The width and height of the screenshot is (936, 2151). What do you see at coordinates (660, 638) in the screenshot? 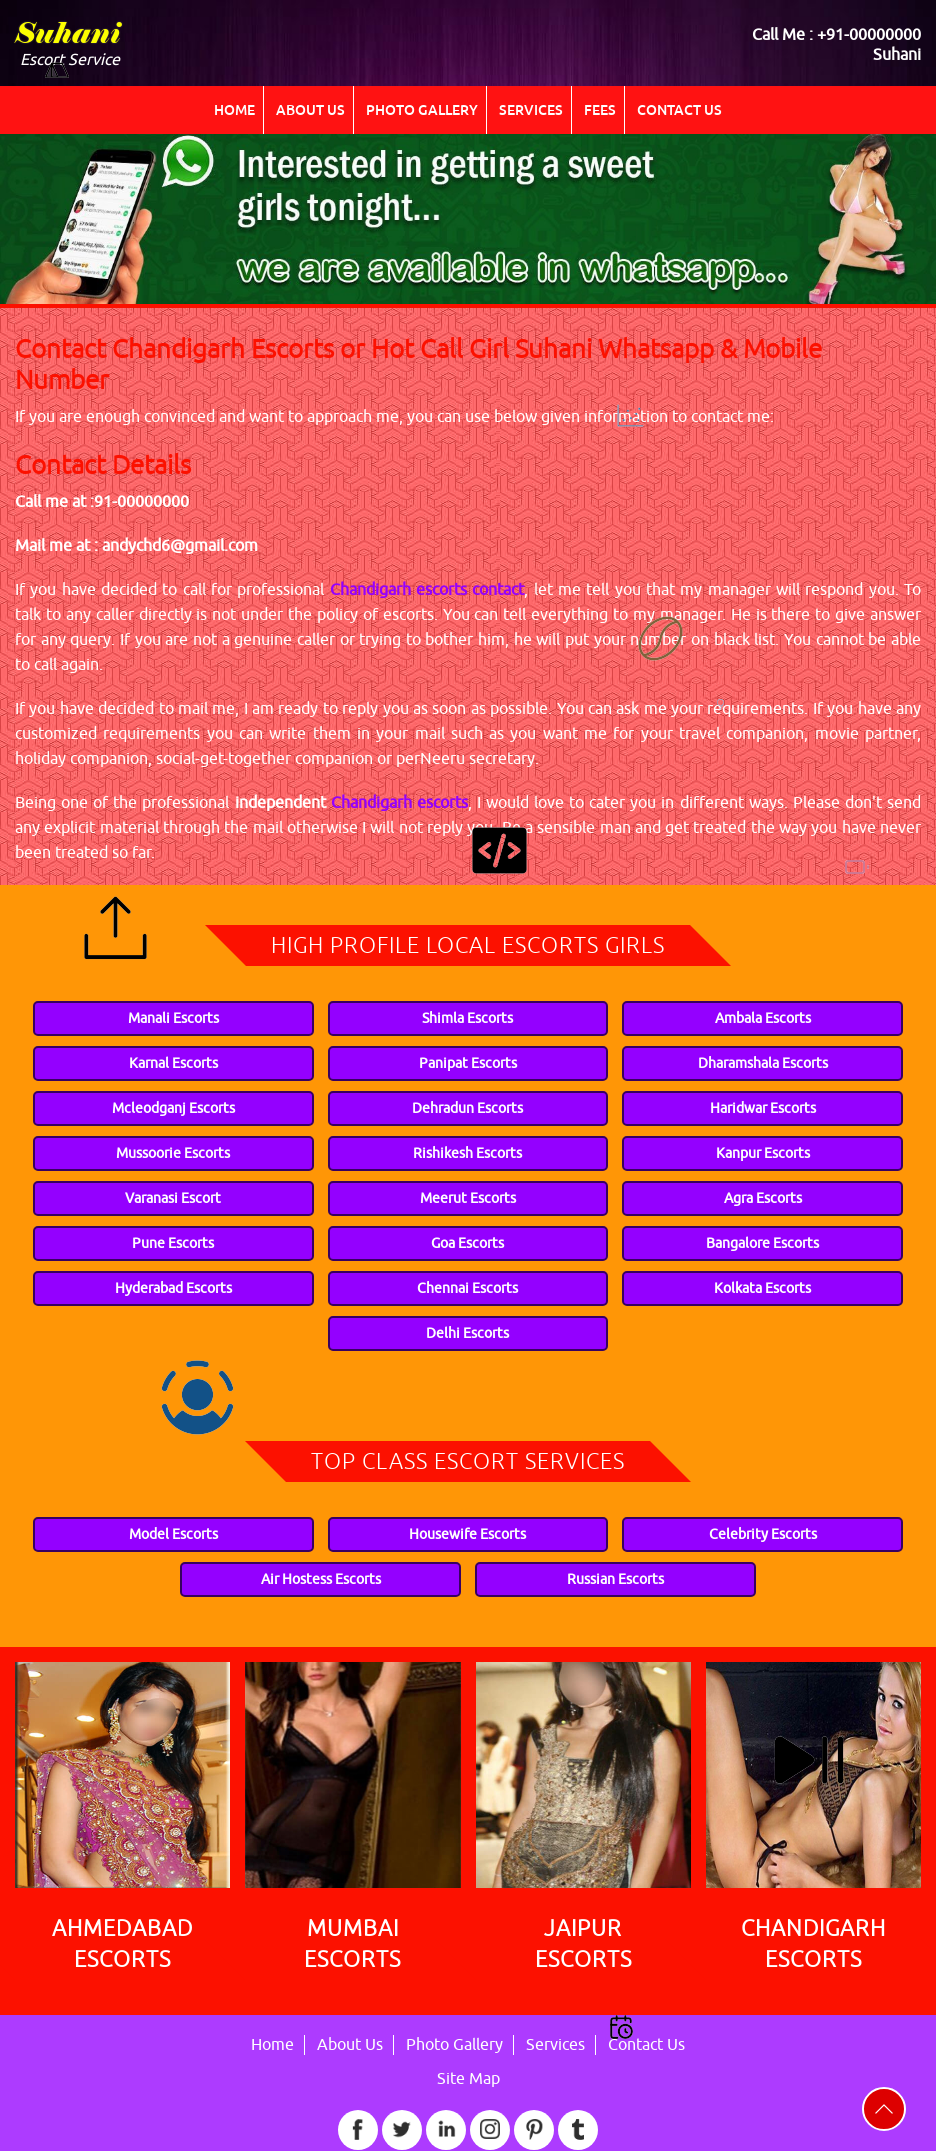
I see `browse coffee-related content or settings` at bounding box center [660, 638].